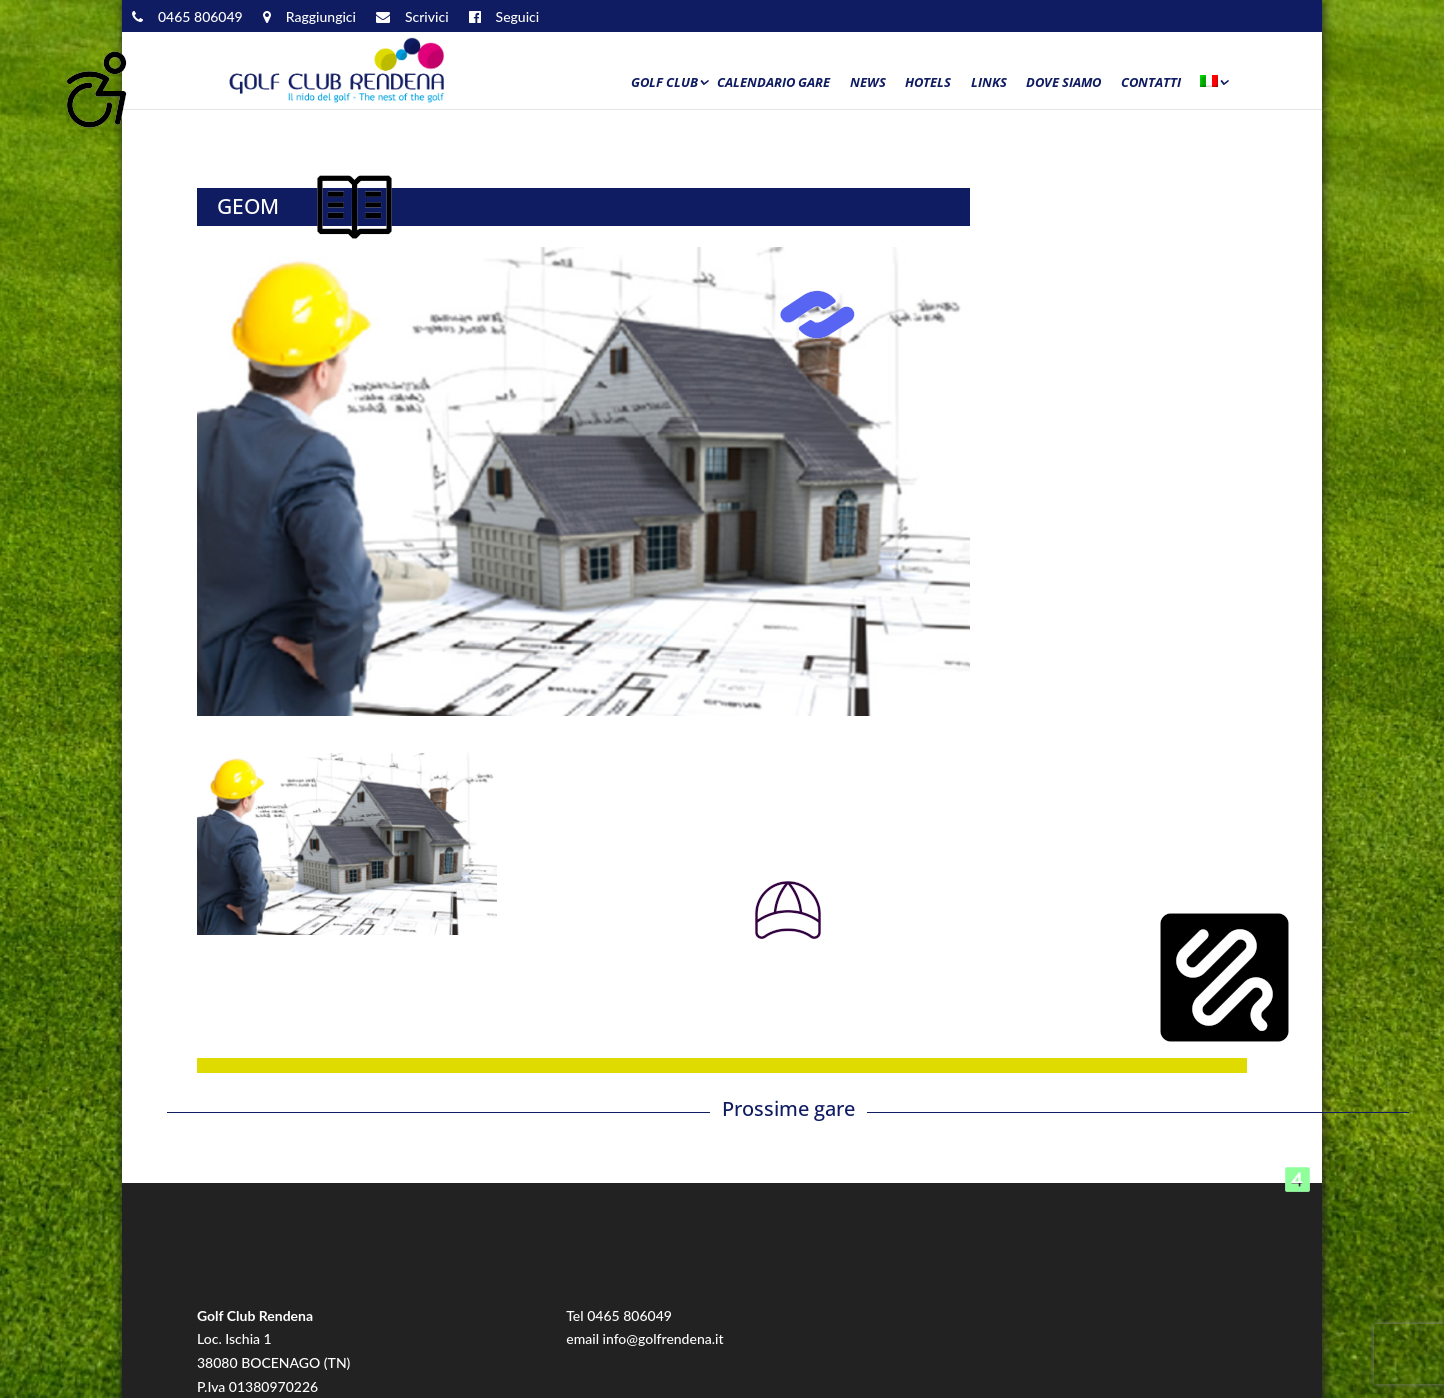  Describe the element at coordinates (817, 314) in the screenshot. I see `indicates a discord partnered server owner` at that location.